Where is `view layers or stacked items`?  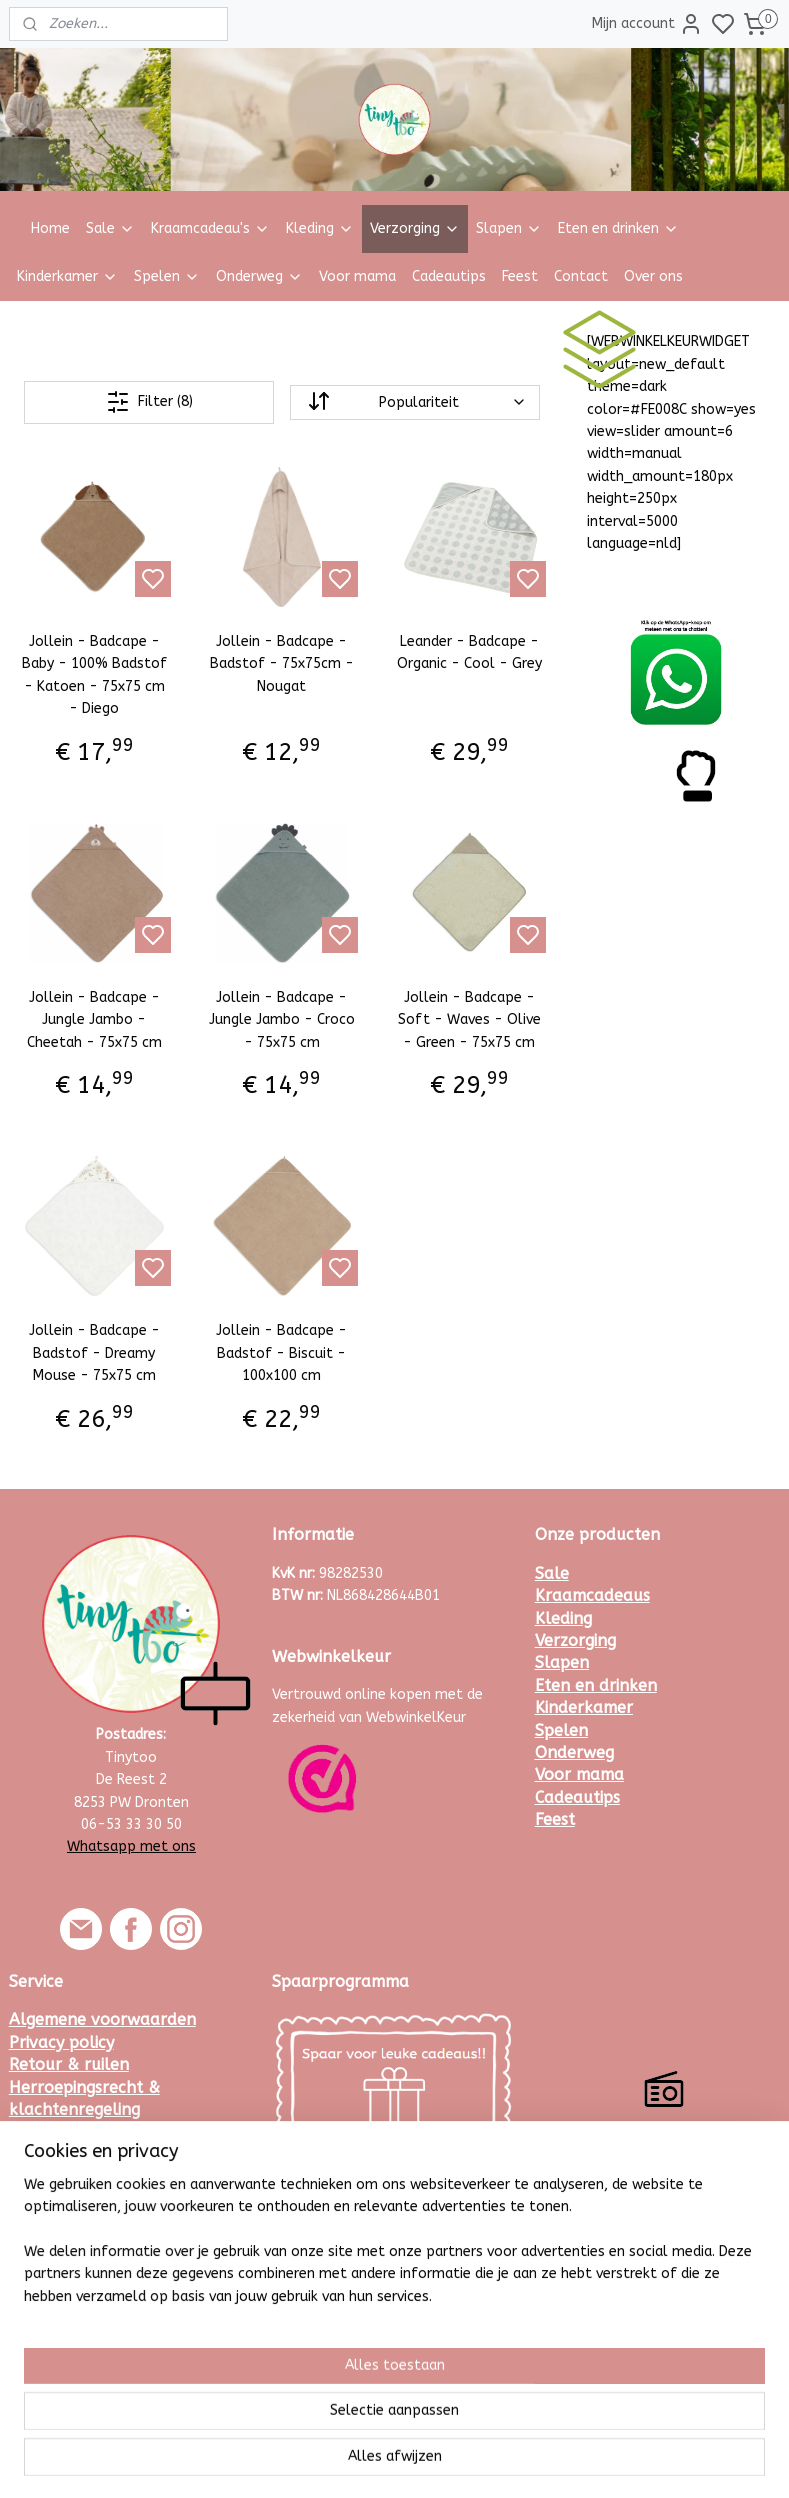
view layers or stacked items is located at coordinates (599, 349).